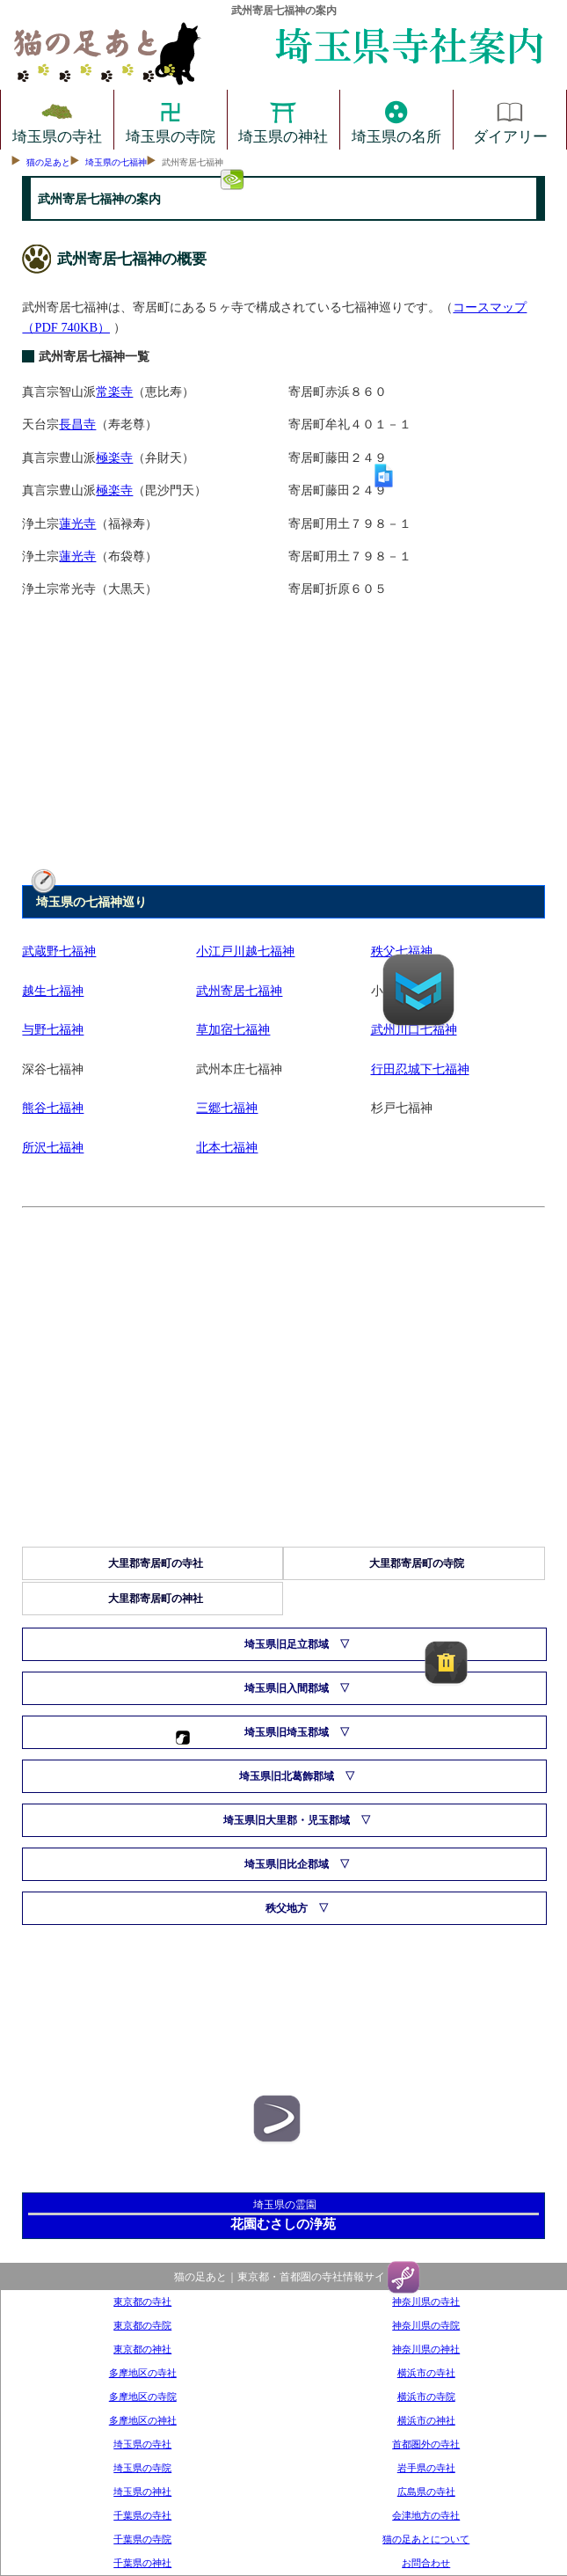 Image resolution: width=567 pixels, height=2576 pixels. I want to click on open a Microsoft Word document, so click(383, 475).